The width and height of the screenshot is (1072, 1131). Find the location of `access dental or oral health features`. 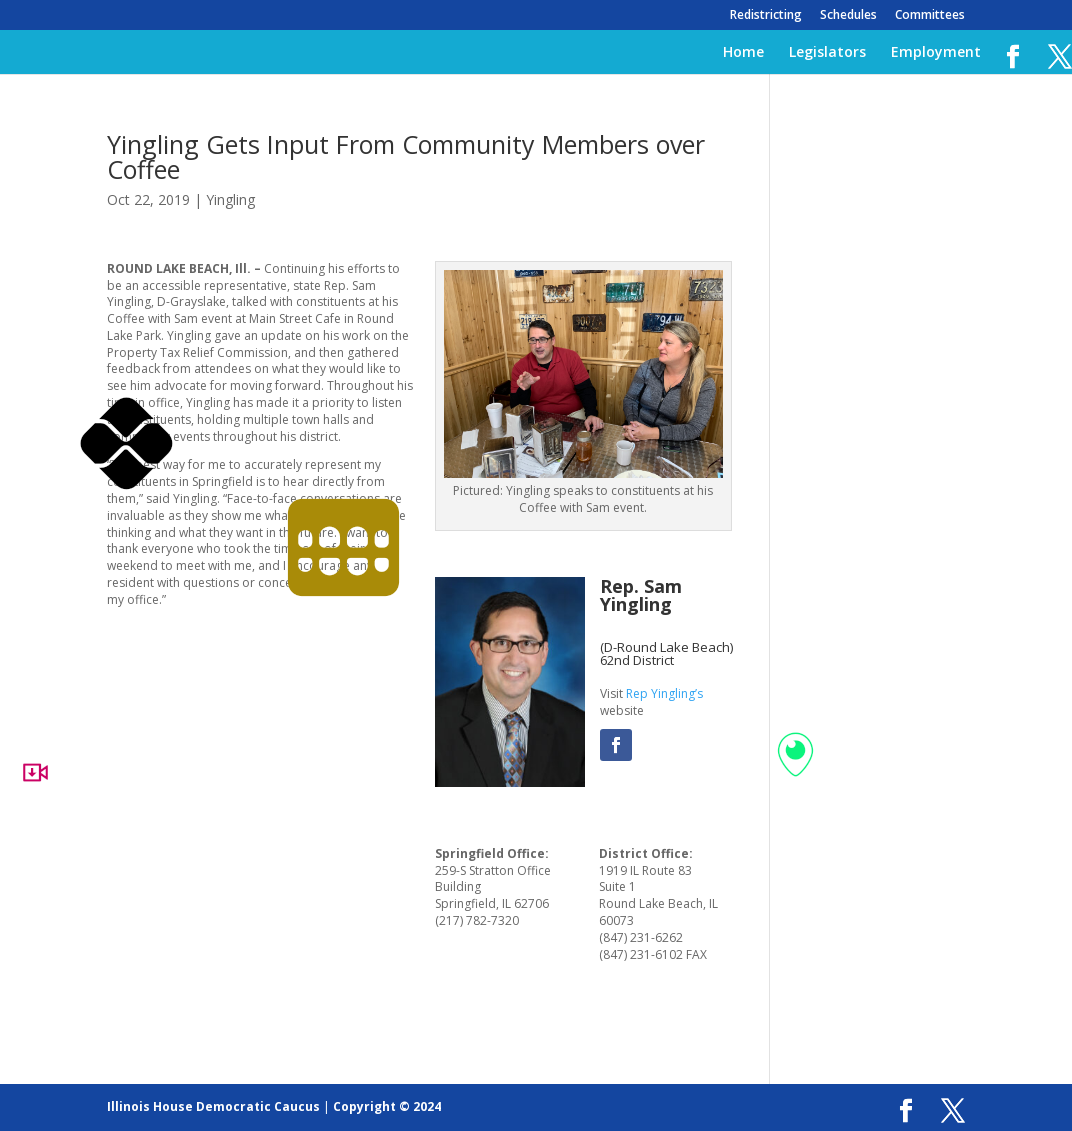

access dental or oral health features is located at coordinates (343, 547).